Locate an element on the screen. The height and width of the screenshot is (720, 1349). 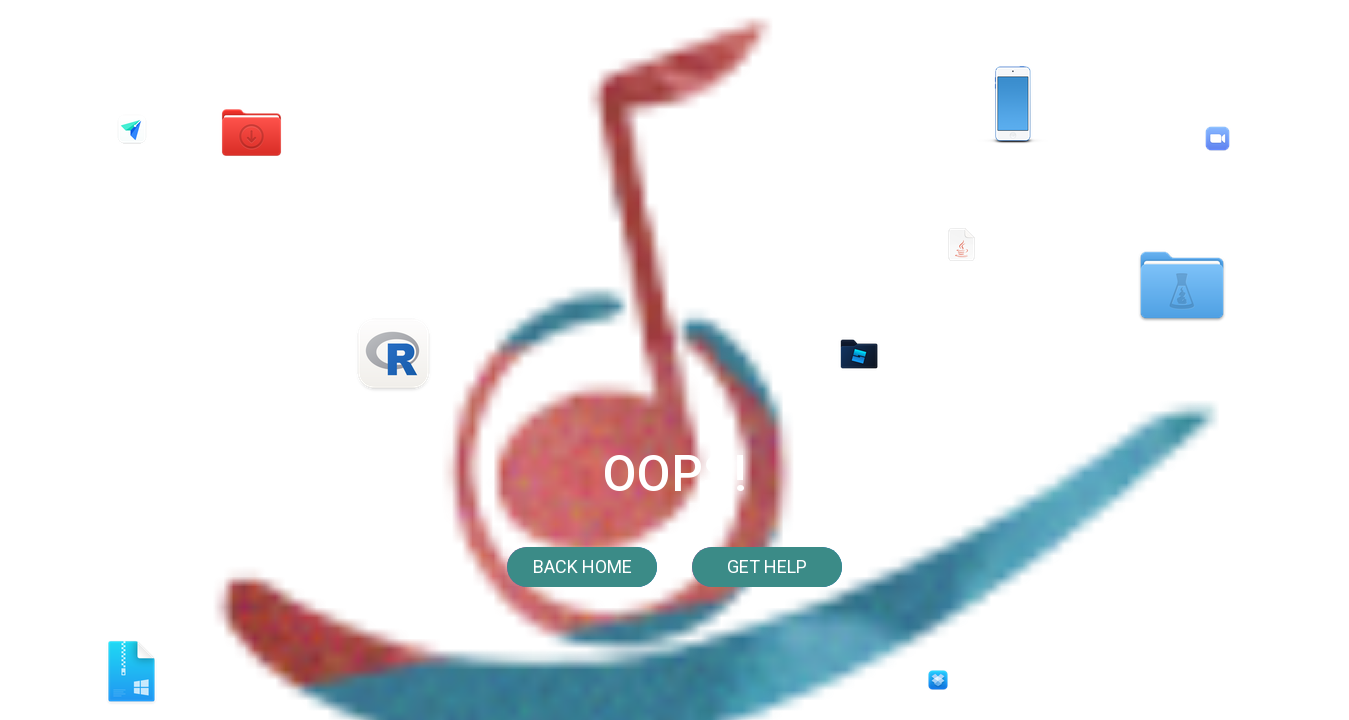
java source code file is located at coordinates (961, 244).